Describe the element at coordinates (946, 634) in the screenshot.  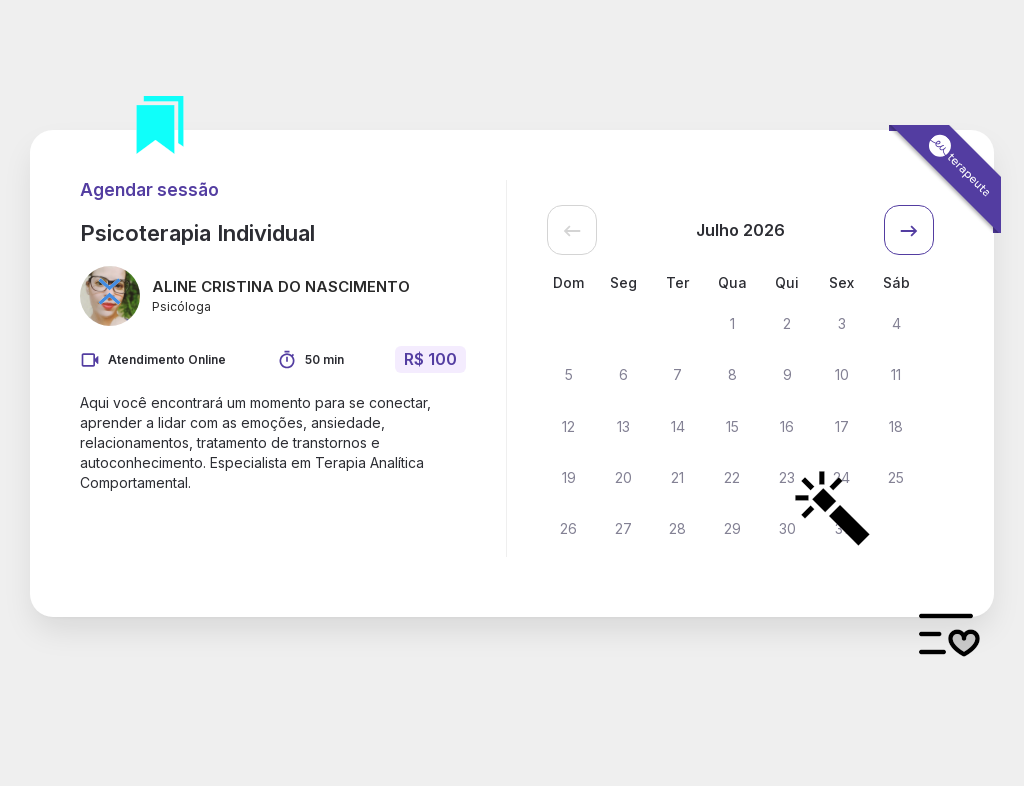
I see `view your favorites list` at that location.